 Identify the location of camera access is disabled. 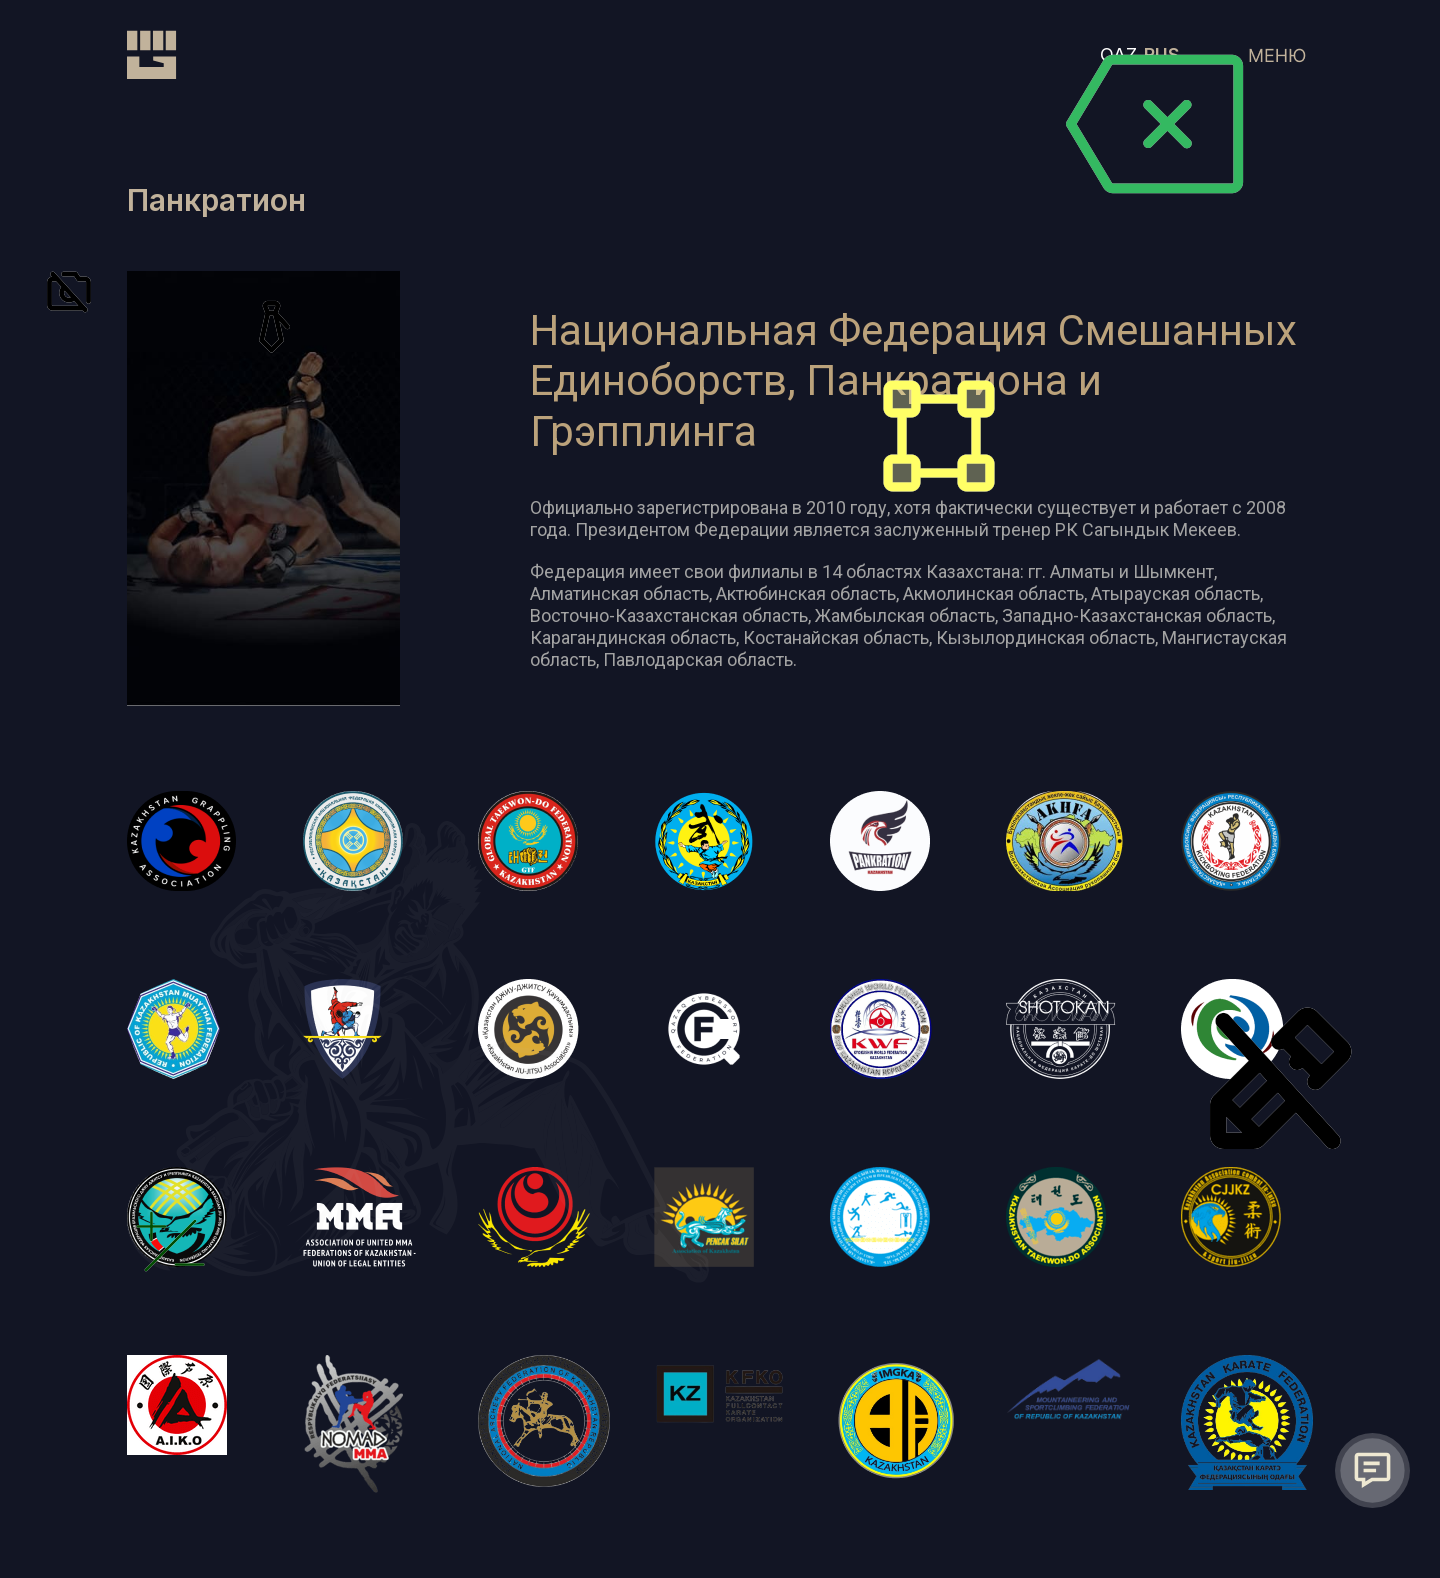
(69, 292).